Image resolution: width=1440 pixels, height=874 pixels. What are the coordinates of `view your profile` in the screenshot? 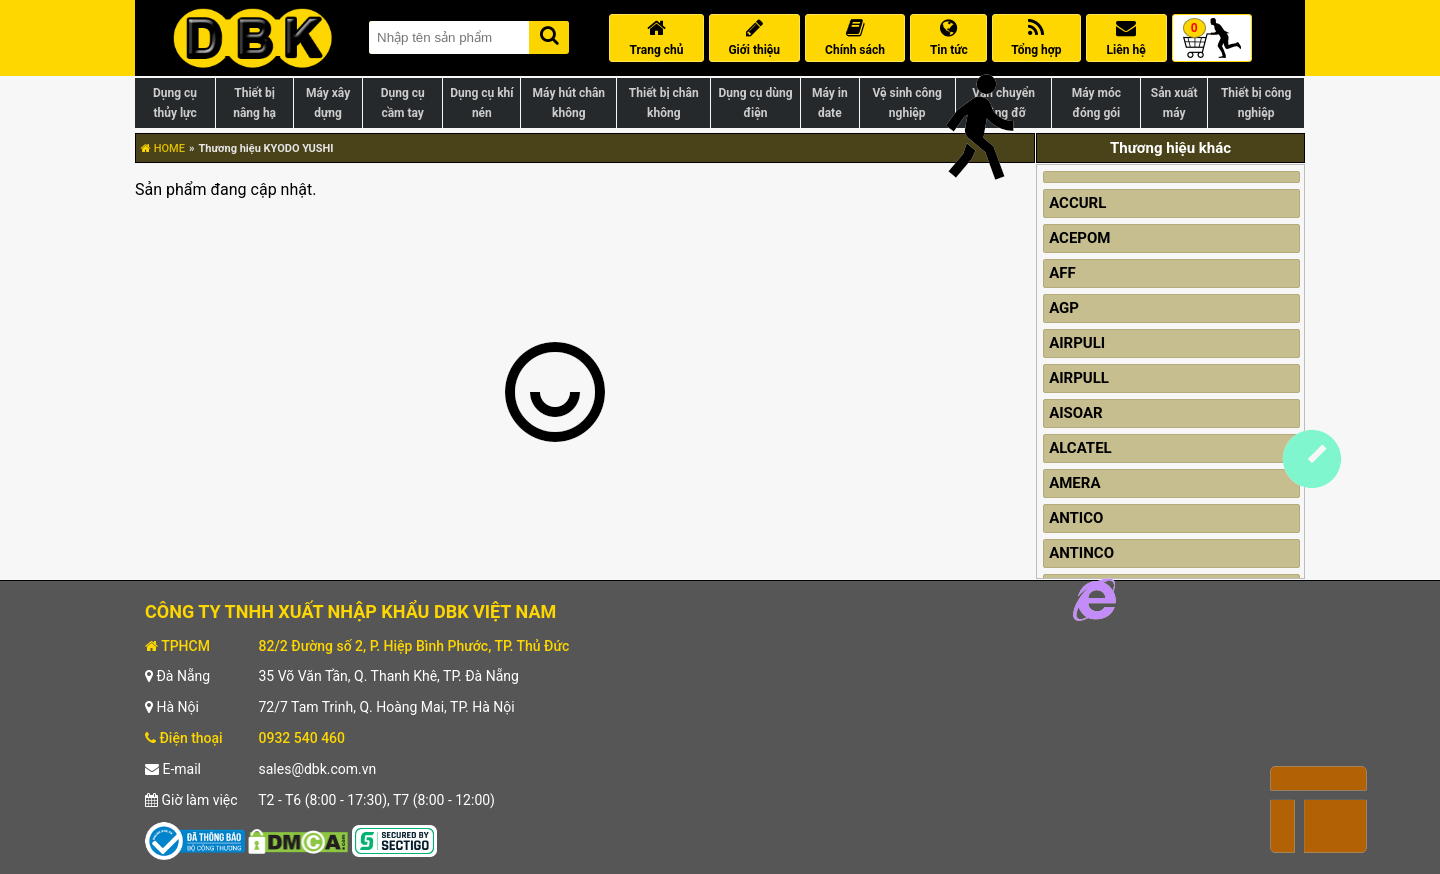 It's located at (555, 392).